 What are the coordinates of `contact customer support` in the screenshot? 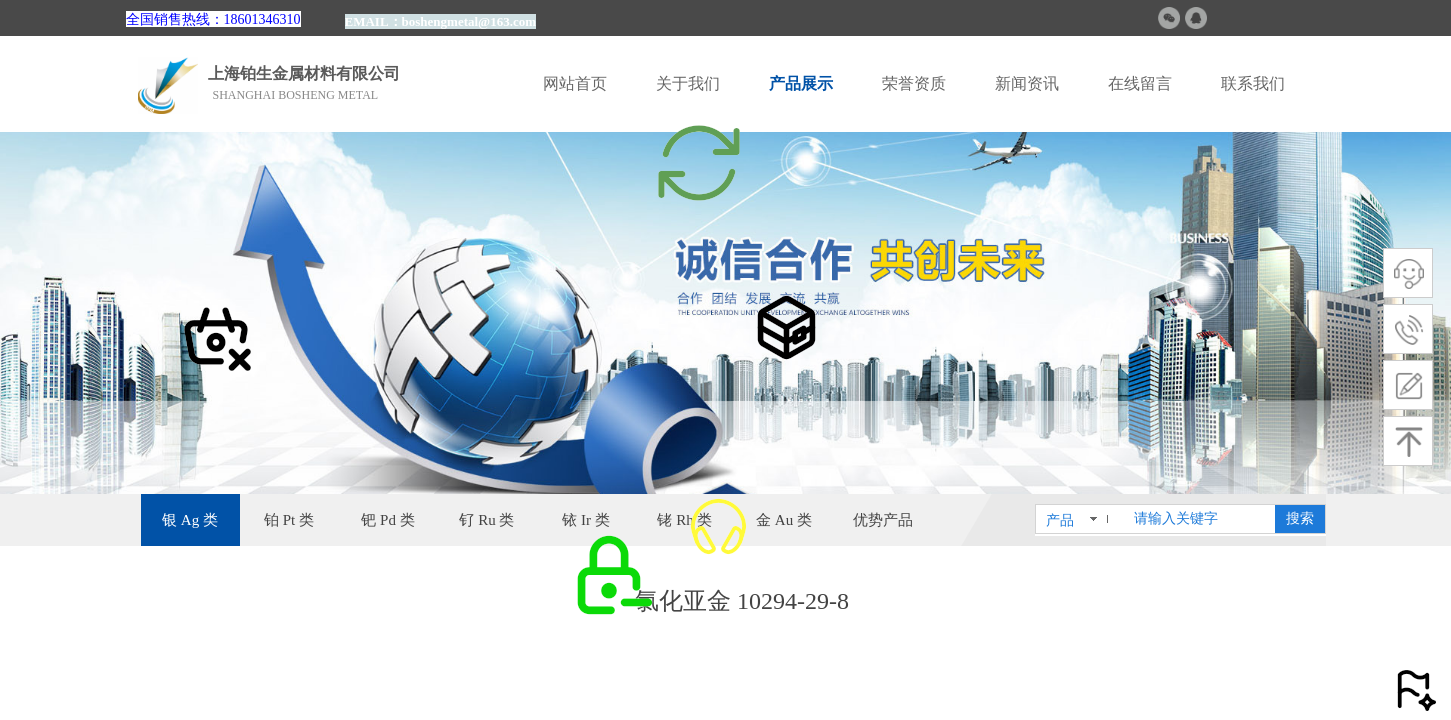 It's located at (718, 526).